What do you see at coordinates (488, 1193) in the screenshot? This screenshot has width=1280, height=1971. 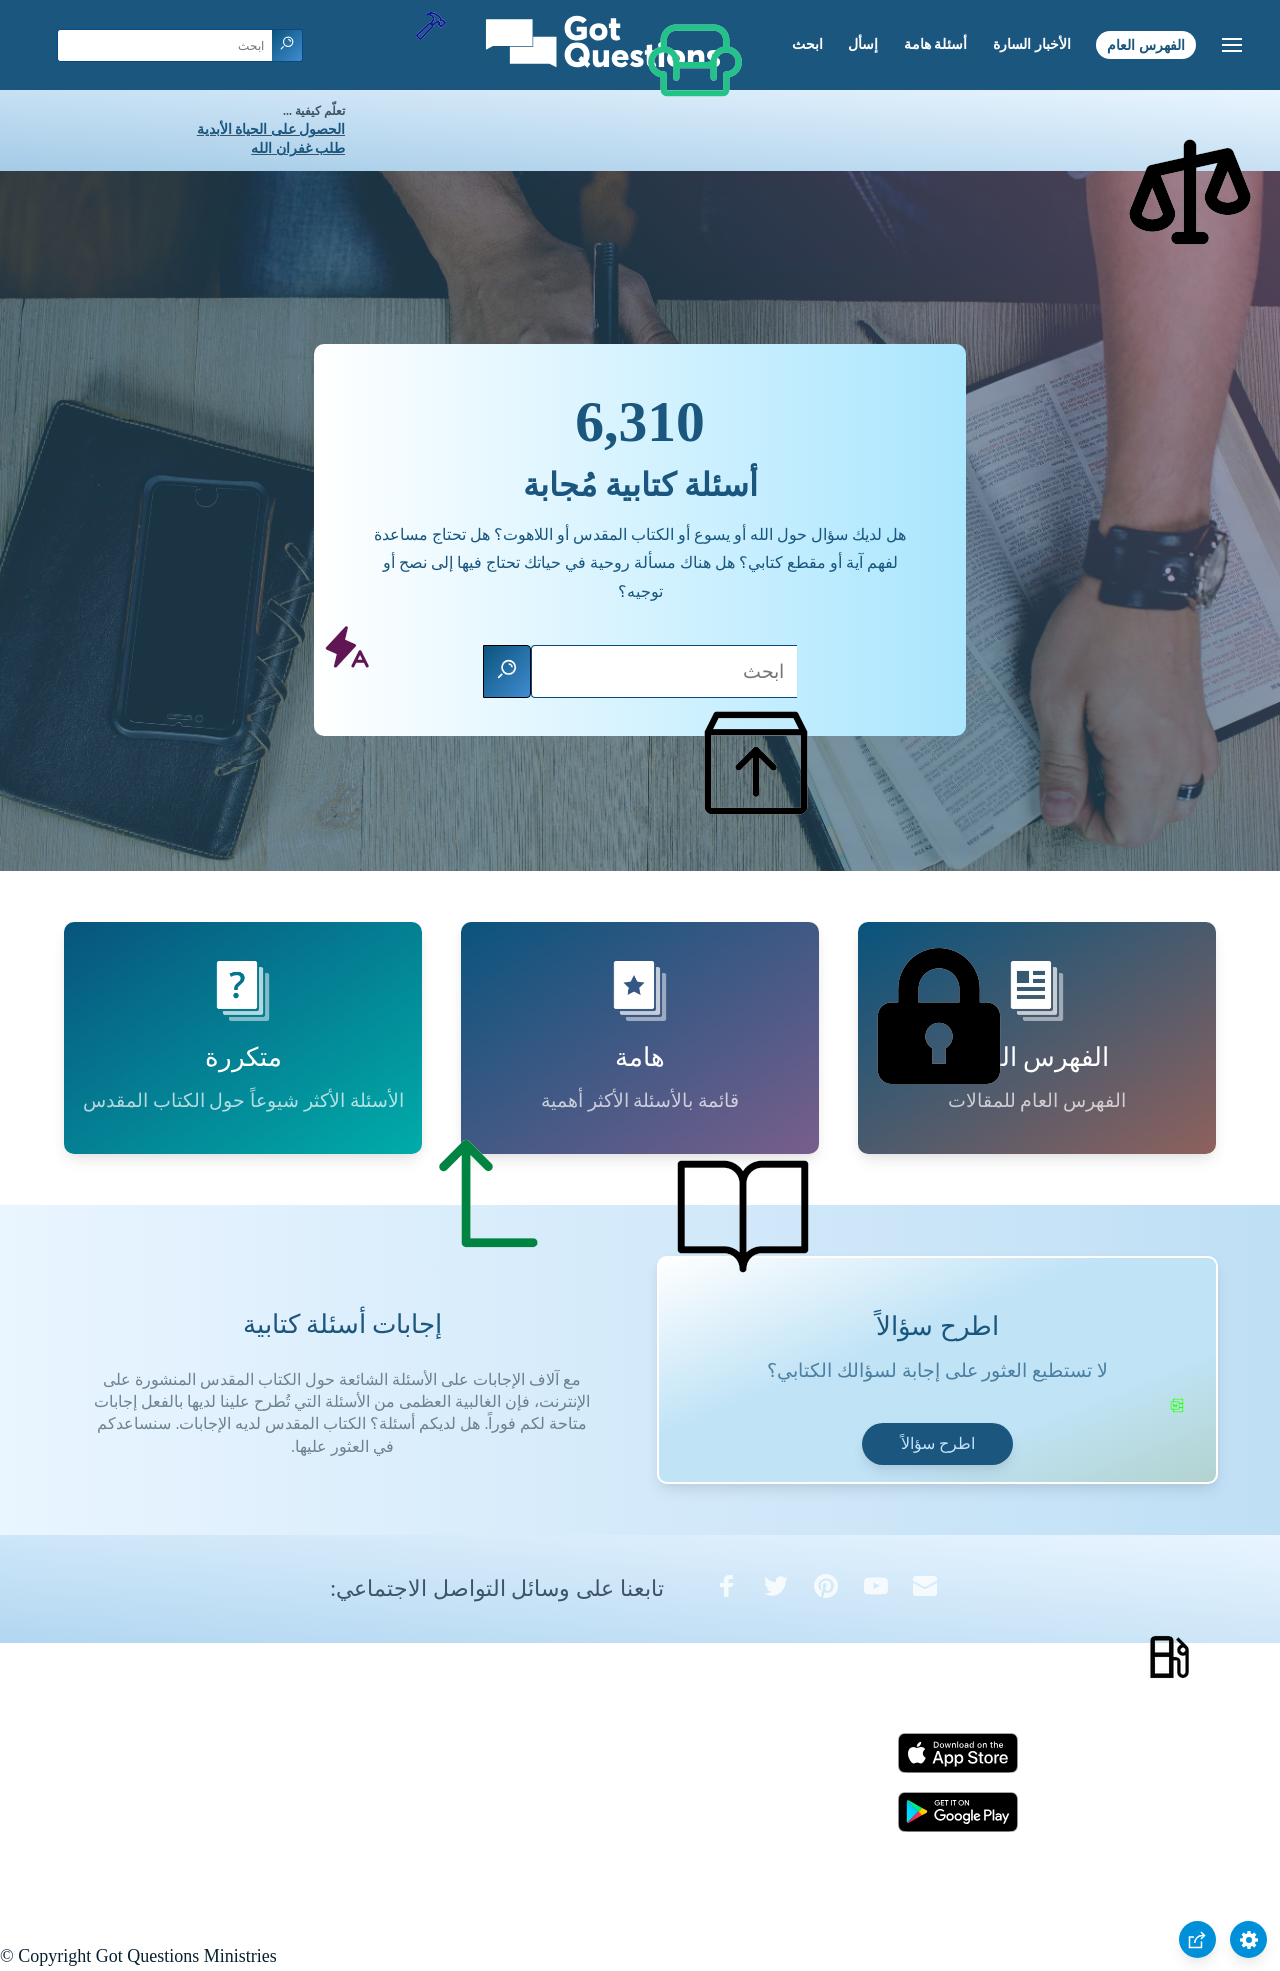 I see `go back and up to previous level` at bounding box center [488, 1193].